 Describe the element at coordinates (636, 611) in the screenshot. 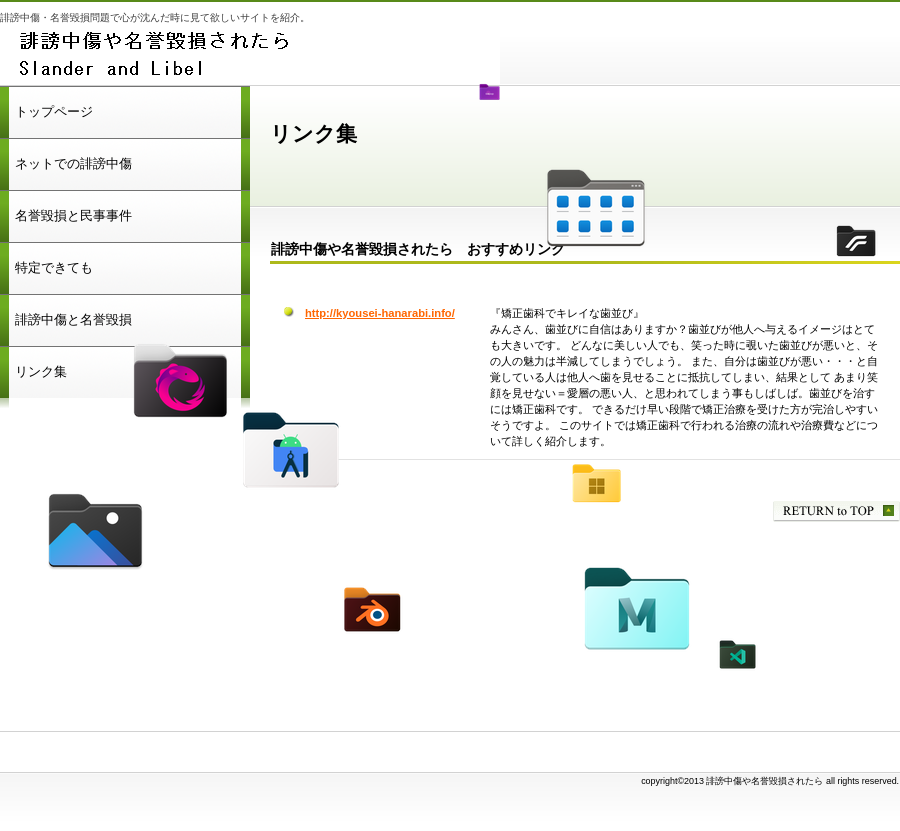

I see `folder containing Autodesk Maya project files` at that location.